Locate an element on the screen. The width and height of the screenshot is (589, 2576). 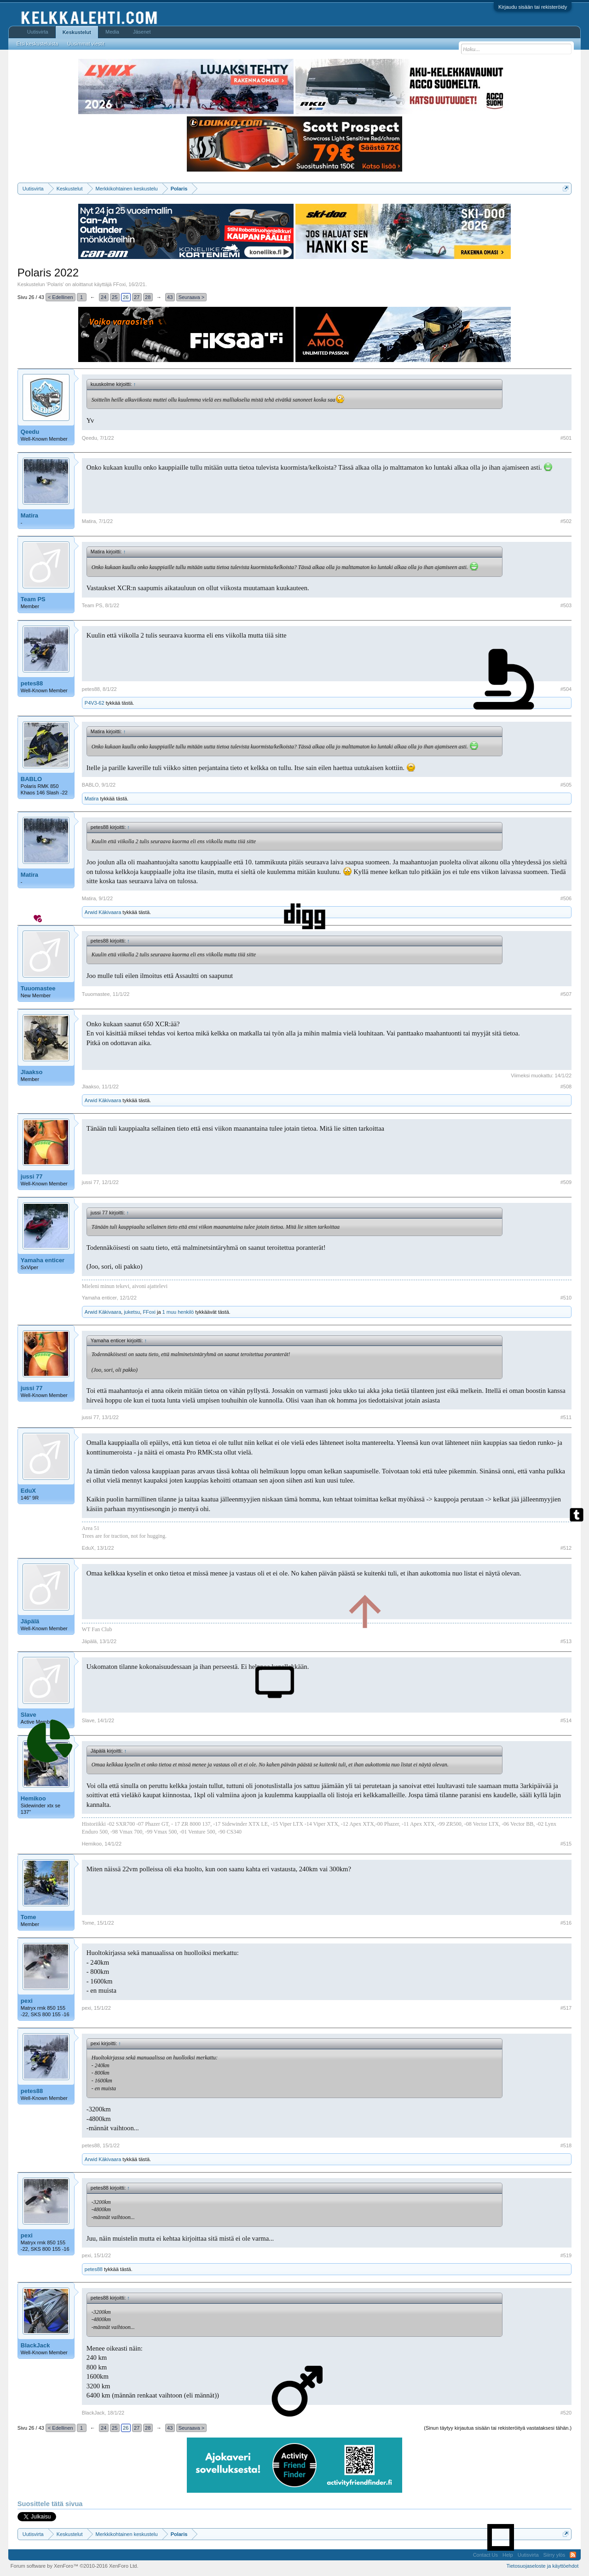
view analytics or statistics breakdown is located at coordinates (48, 1741).